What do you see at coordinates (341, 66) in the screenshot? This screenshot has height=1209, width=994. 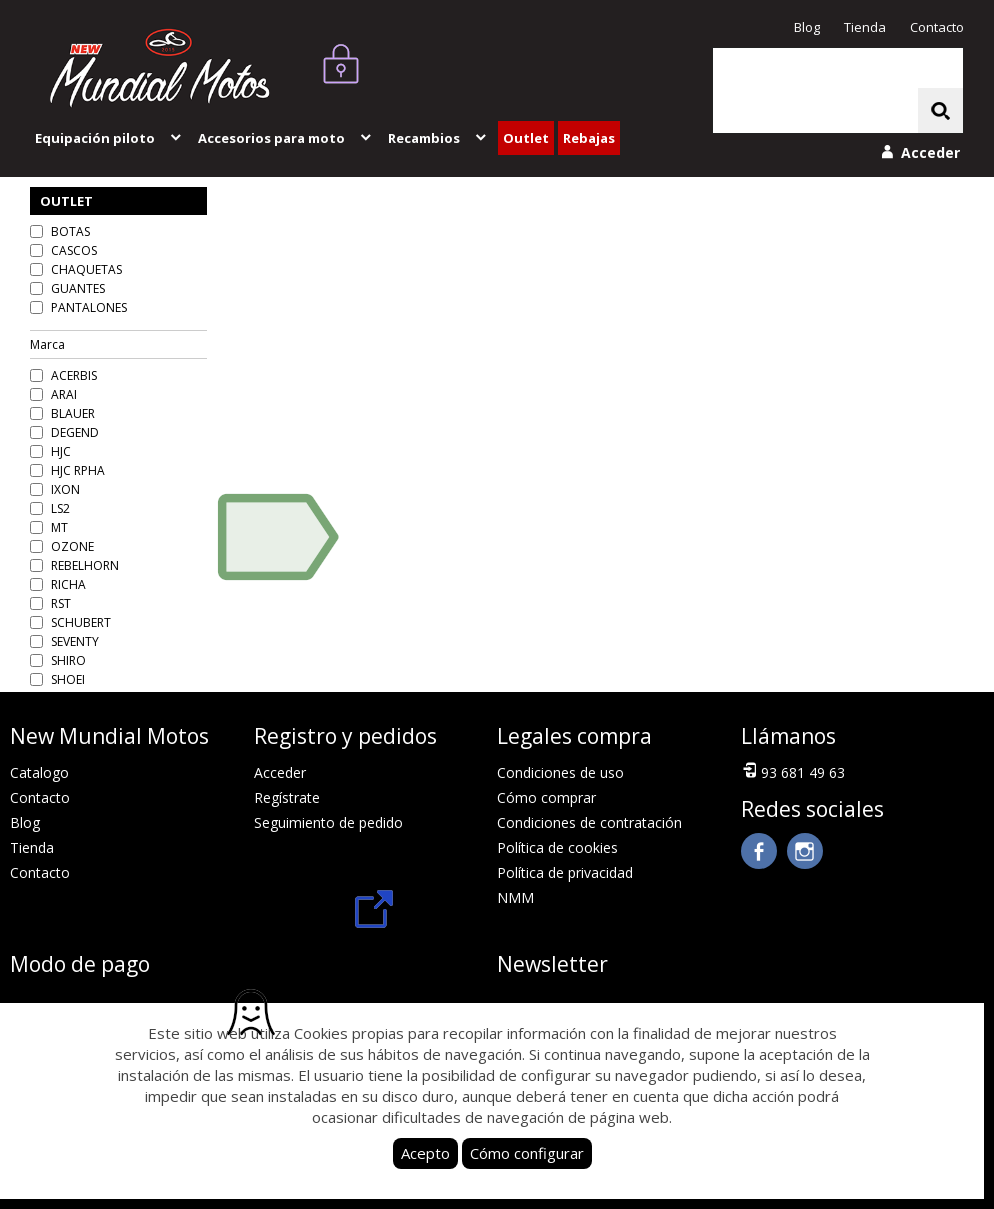 I see `access security or privacy settings` at bounding box center [341, 66].